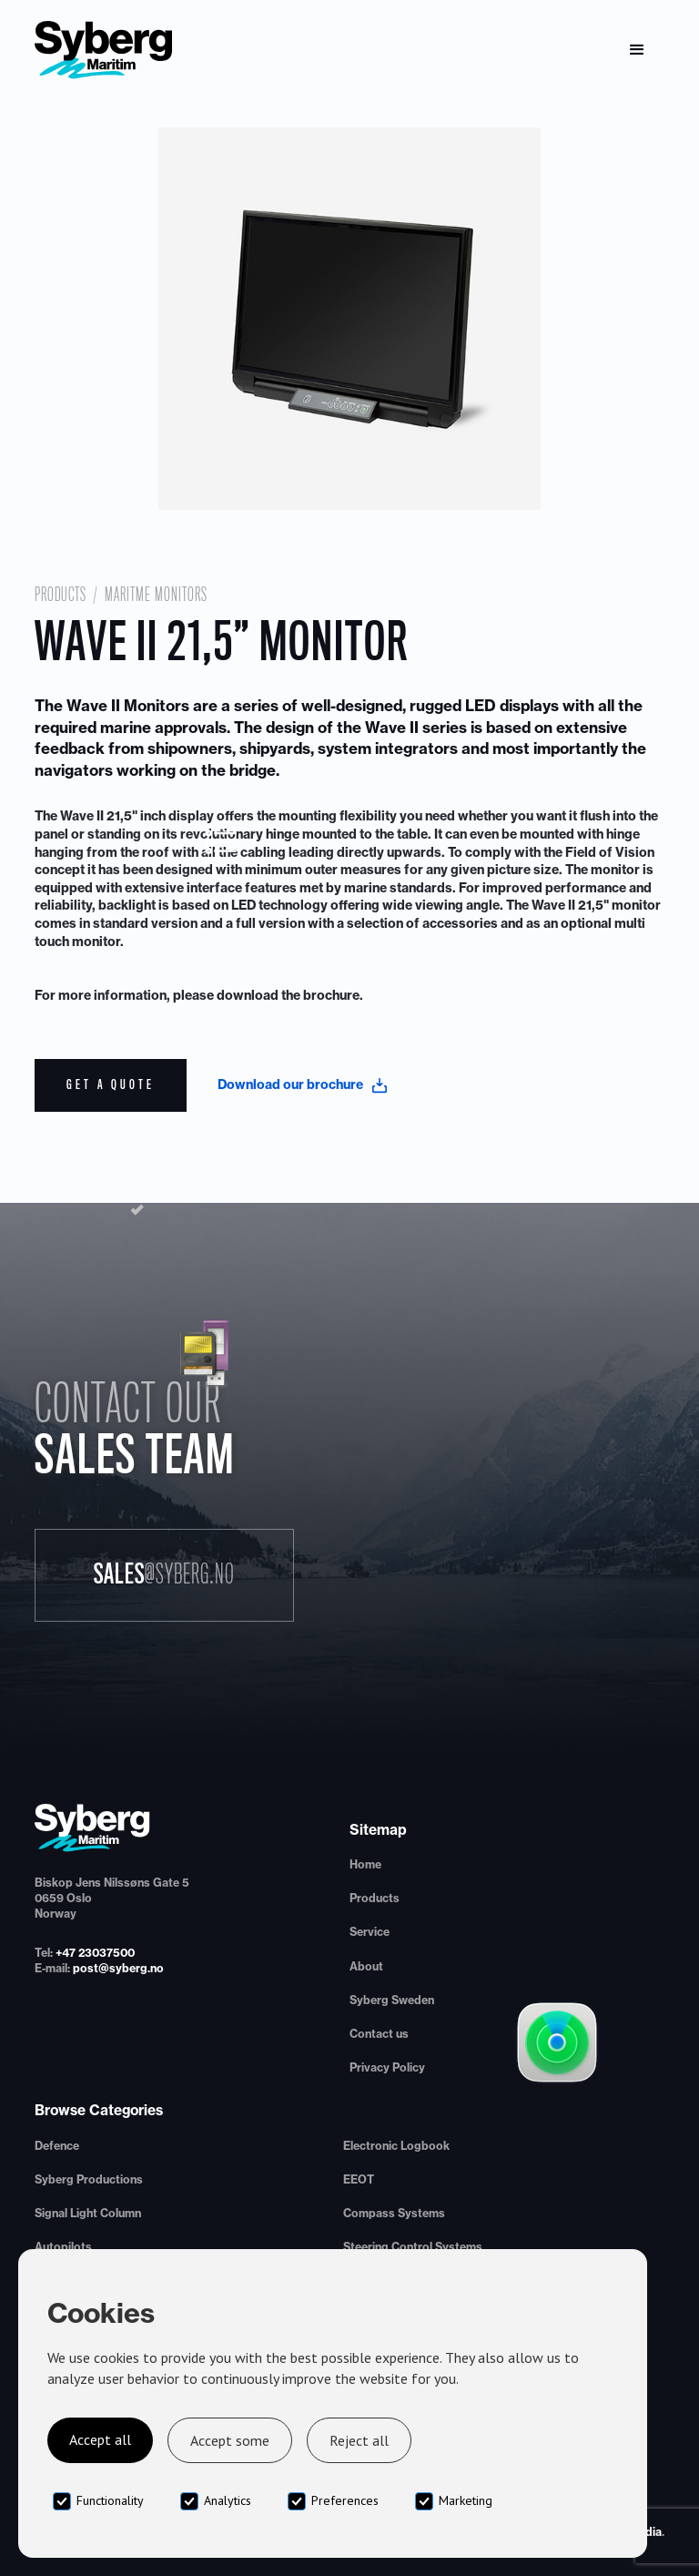 Image resolution: width=699 pixels, height=2576 pixels. Describe the element at coordinates (207, 1355) in the screenshot. I see `access removable storage devices` at that location.